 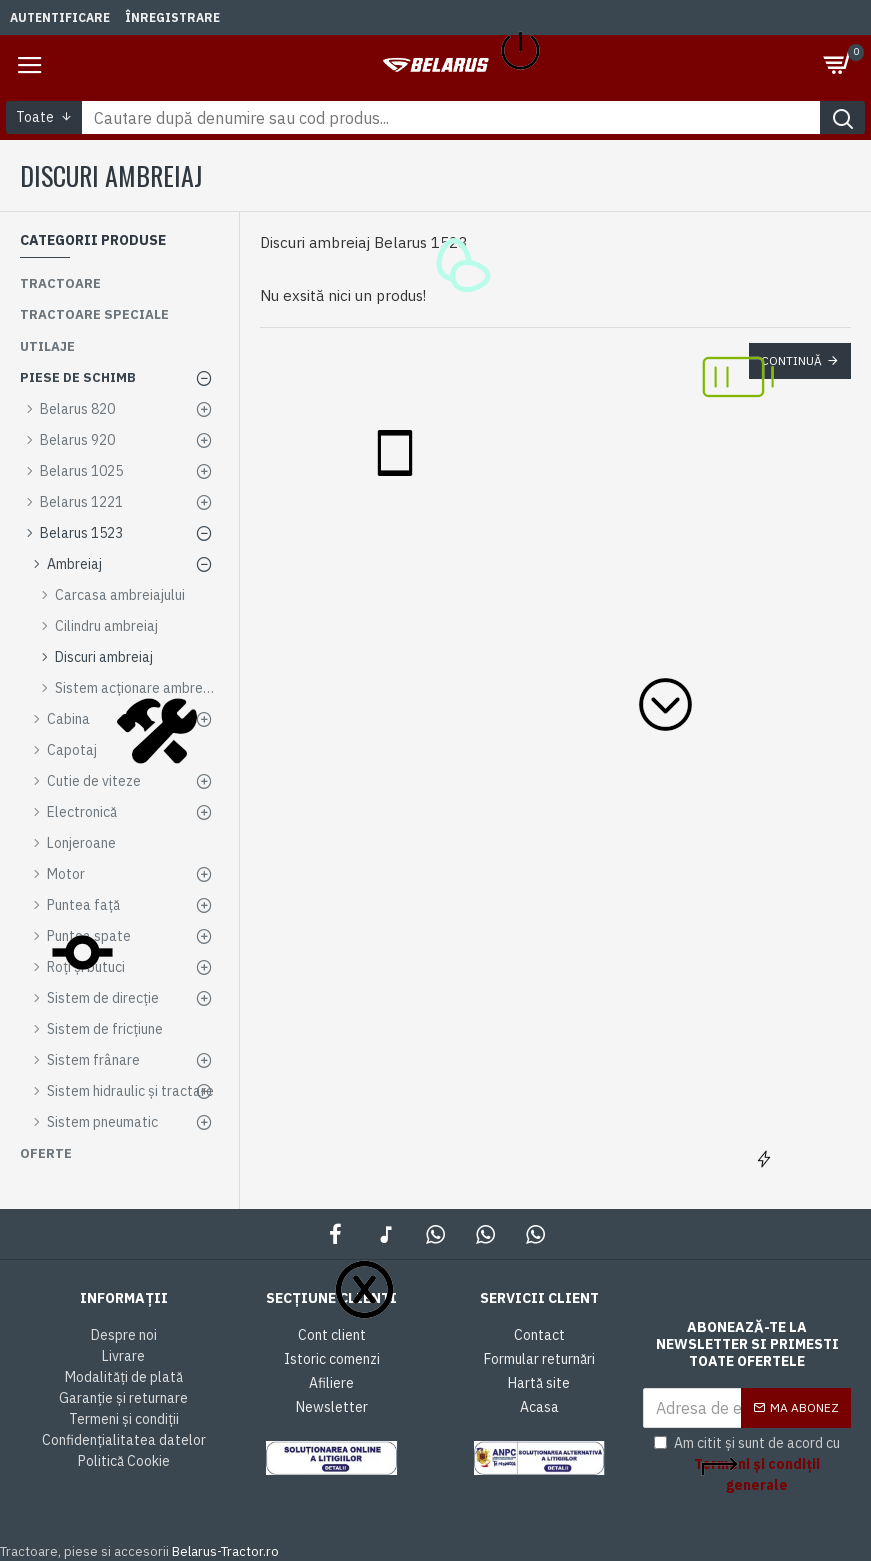 I want to click on access settings or configuration options, so click(x=157, y=731).